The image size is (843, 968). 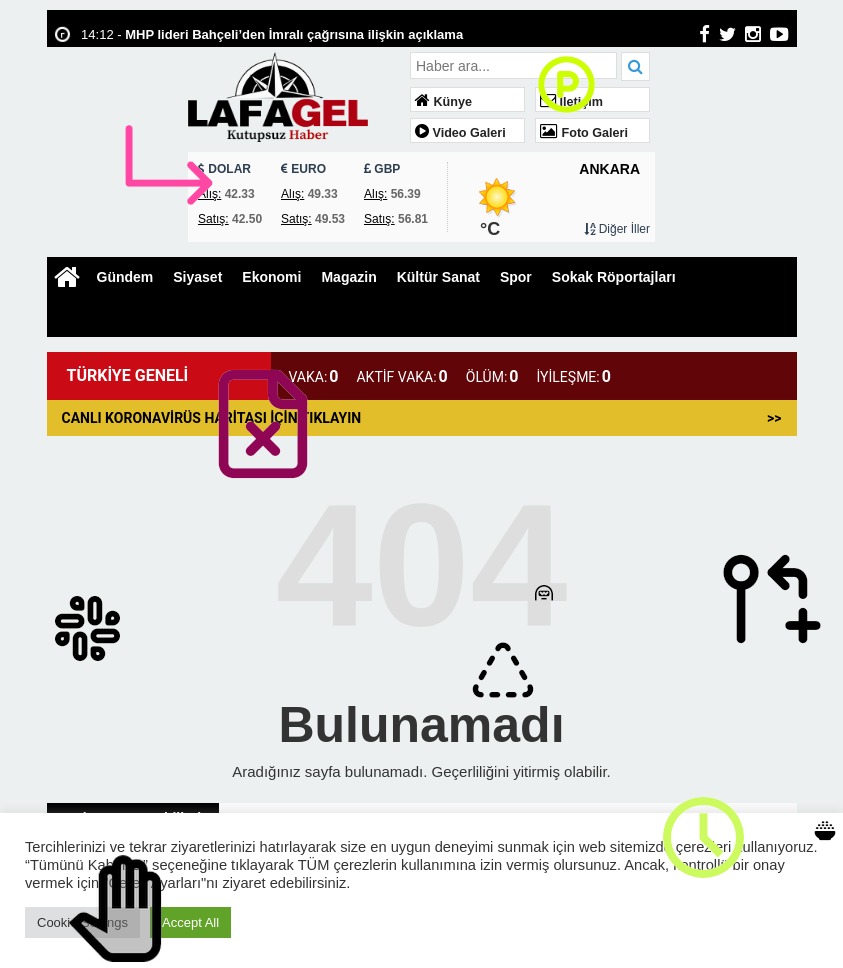 What do you see at coordinates (703, 837) in the screenshot?
I see `view current time` at bounding box center [703, 837].